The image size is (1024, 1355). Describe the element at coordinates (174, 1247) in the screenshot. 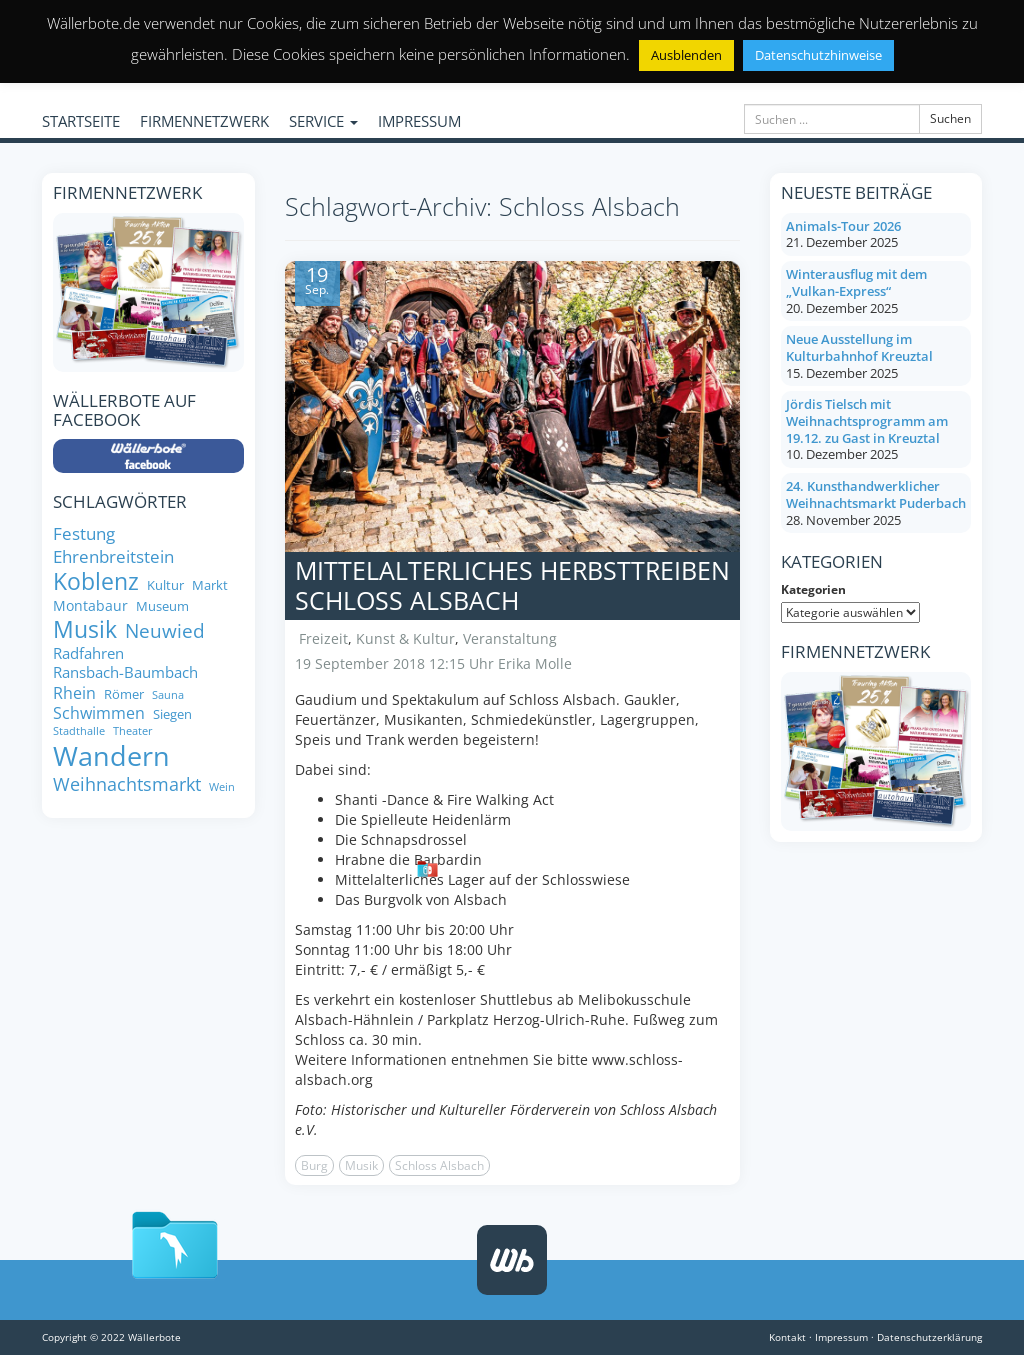

I see `open parrot os system folder` at that location.